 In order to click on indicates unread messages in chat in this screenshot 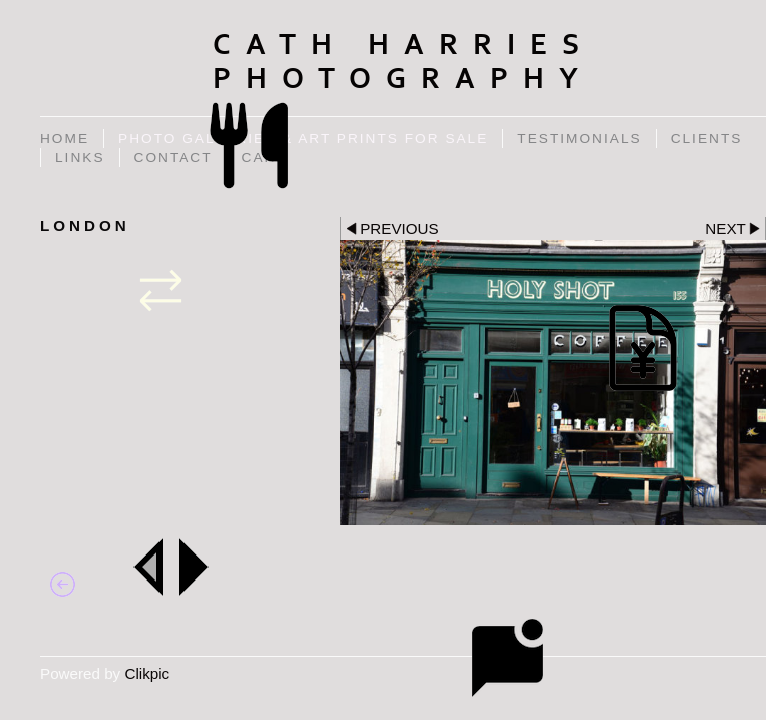, I will do `click(507, 661)`.